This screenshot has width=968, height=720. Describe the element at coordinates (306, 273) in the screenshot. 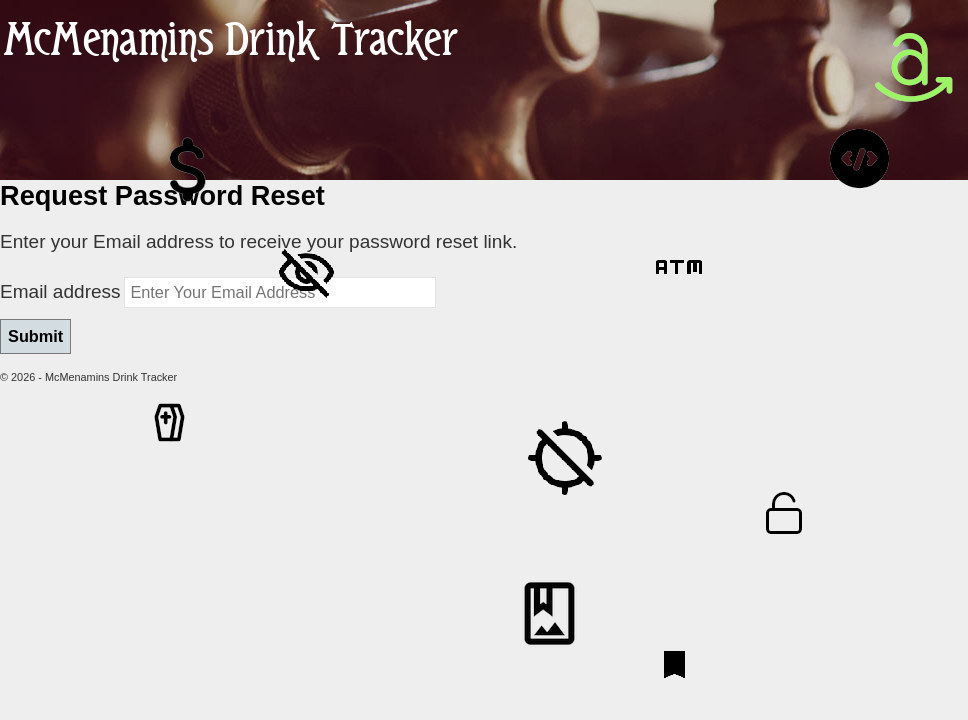

I see `hide password or sensitive content` at that location.